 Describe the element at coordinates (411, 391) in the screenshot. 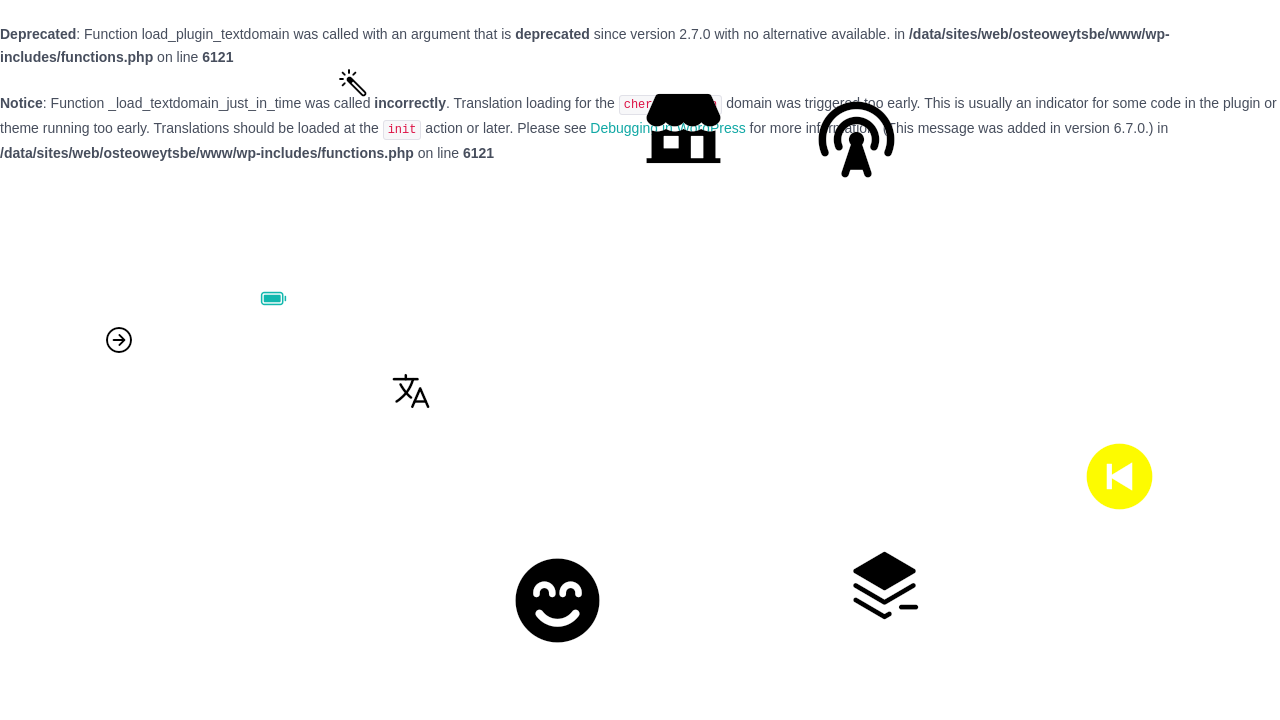

I see `change language settings` at that location.